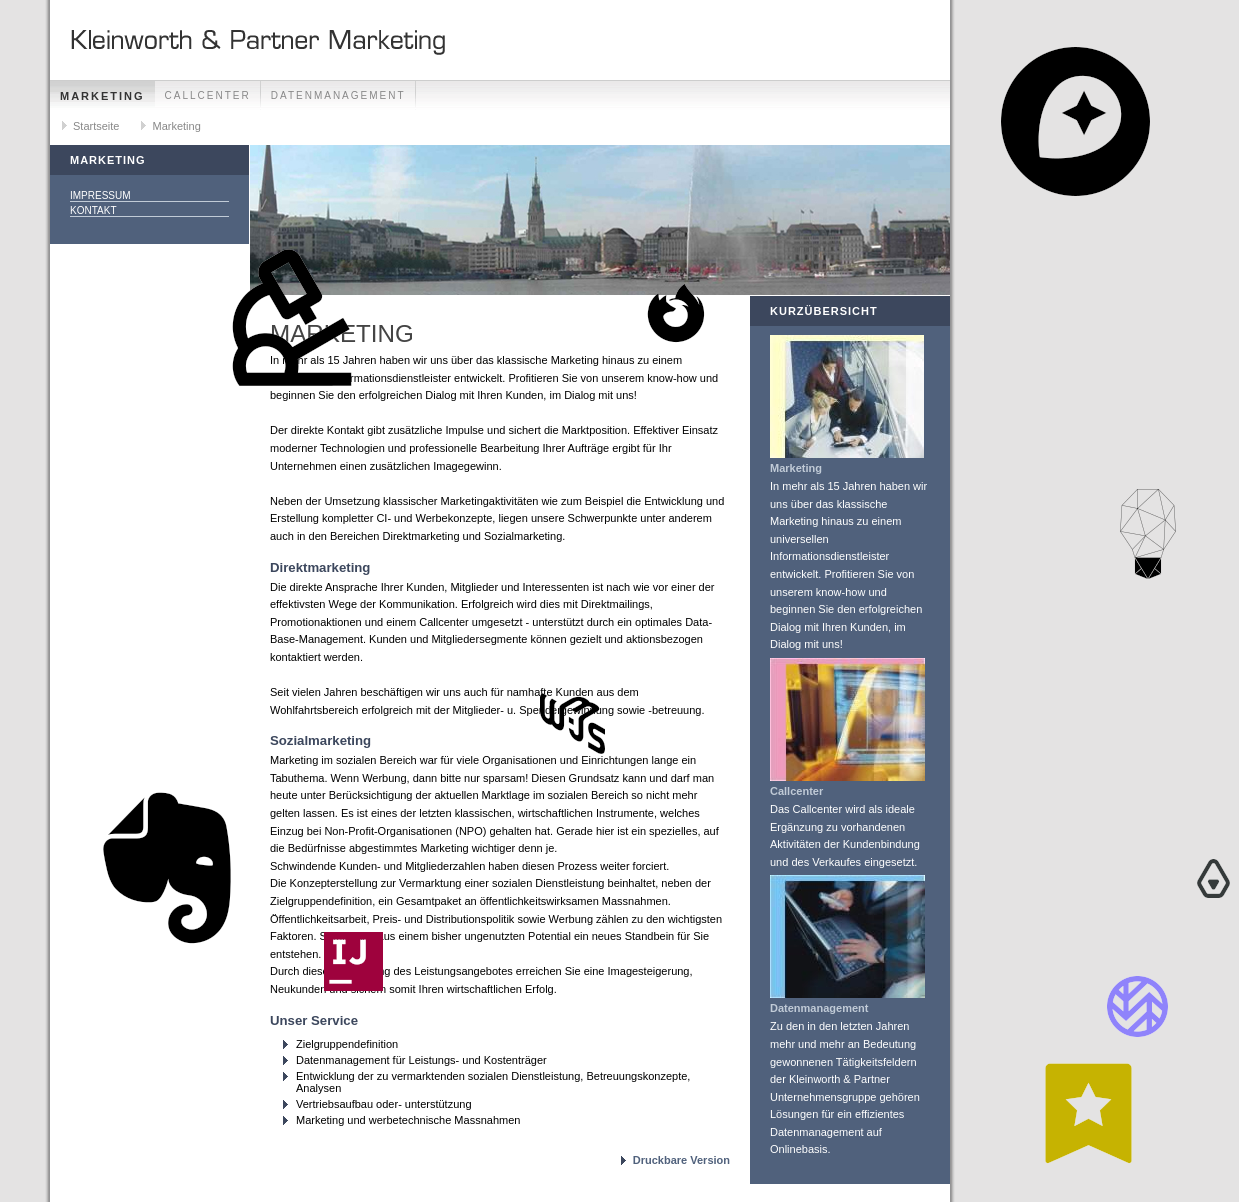 This screenshot has width=1239, height=1202. Describe the element at coordinates (1075, 121) in the screenshot. I see `mapbox branding or attribution` at that location.